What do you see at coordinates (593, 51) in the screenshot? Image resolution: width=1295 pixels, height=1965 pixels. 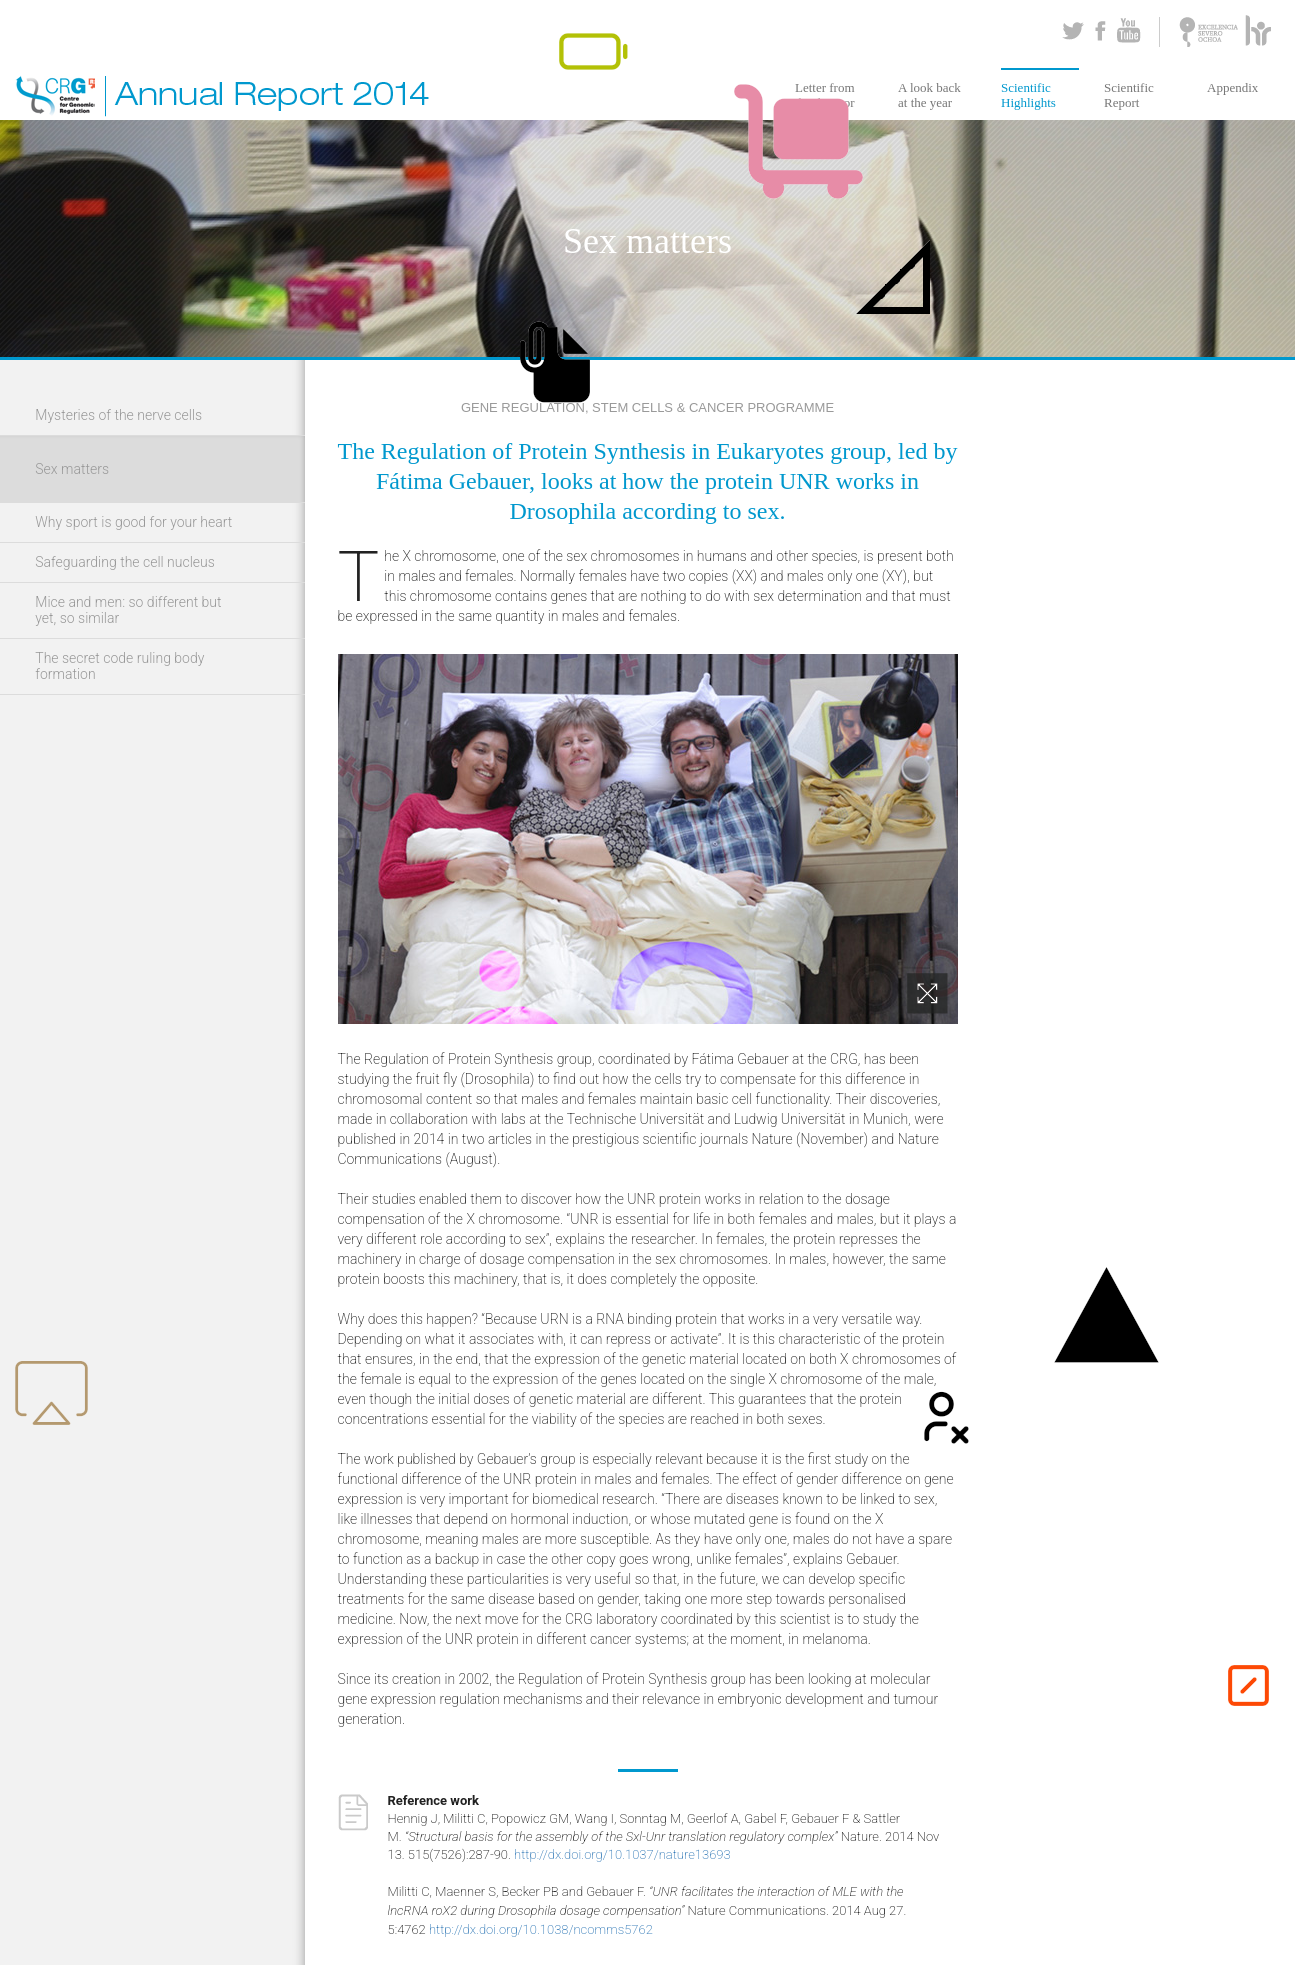 I see `indicates battery is completely drained` at bounding box center [593, 51].